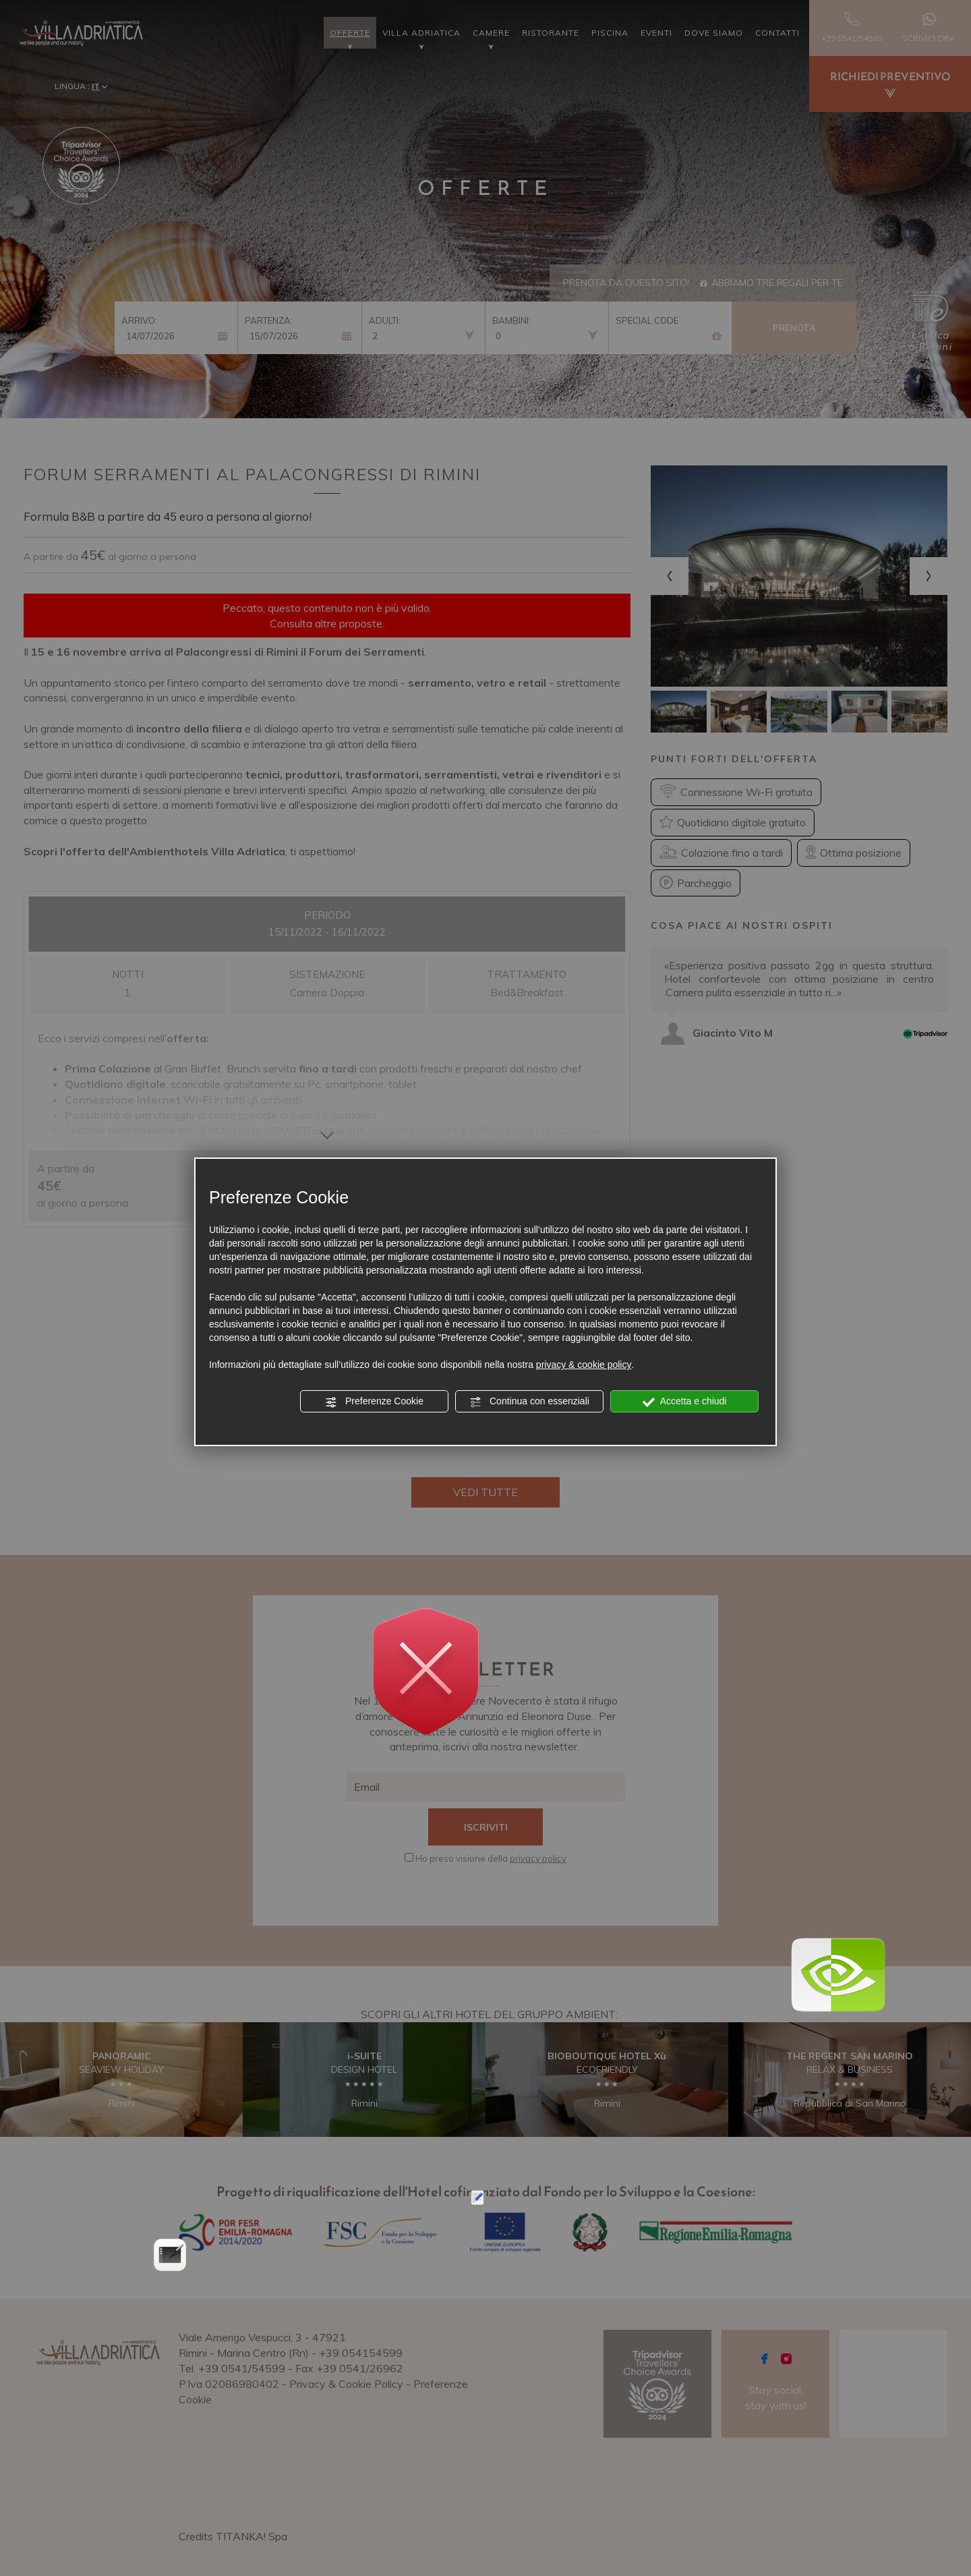 The image size is (971, 2576). Describe the element at coordinates (477, 2198) in the screenshot. I see `open the software learning center` at that location.